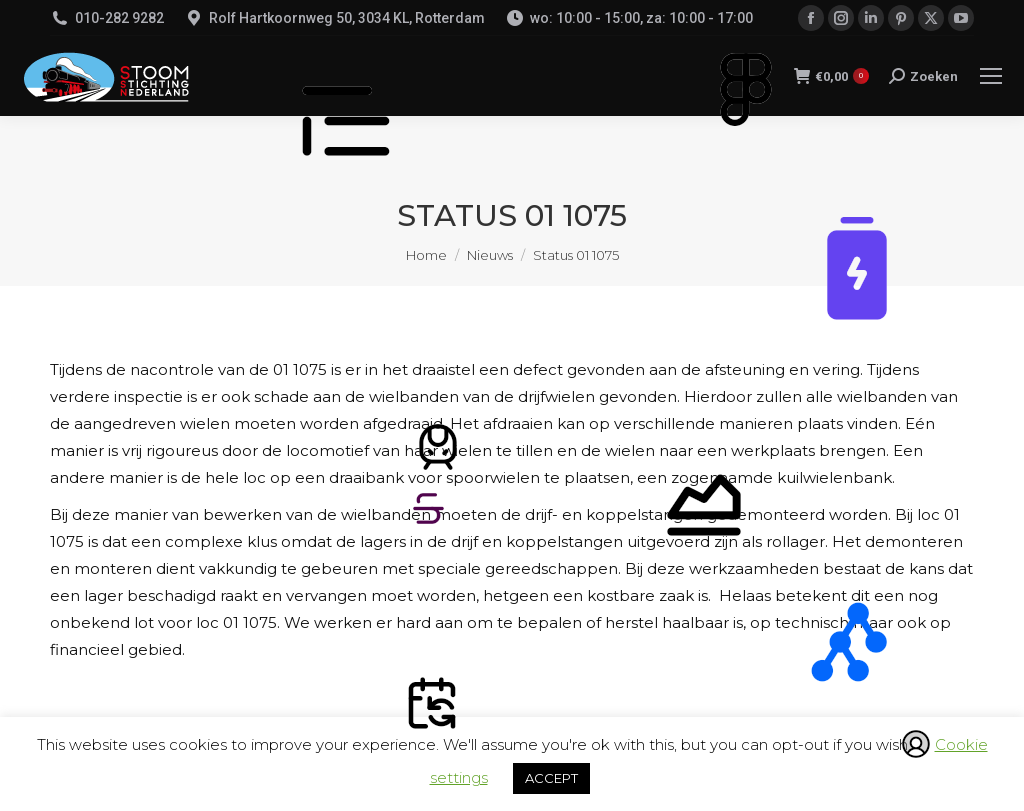 Image resolution: width=1024 pixels, height=811 pixels. Describe the element at coordinates (428, 508) in the screenshot. I see `apply strikethrough formatting to selected text` at that location.